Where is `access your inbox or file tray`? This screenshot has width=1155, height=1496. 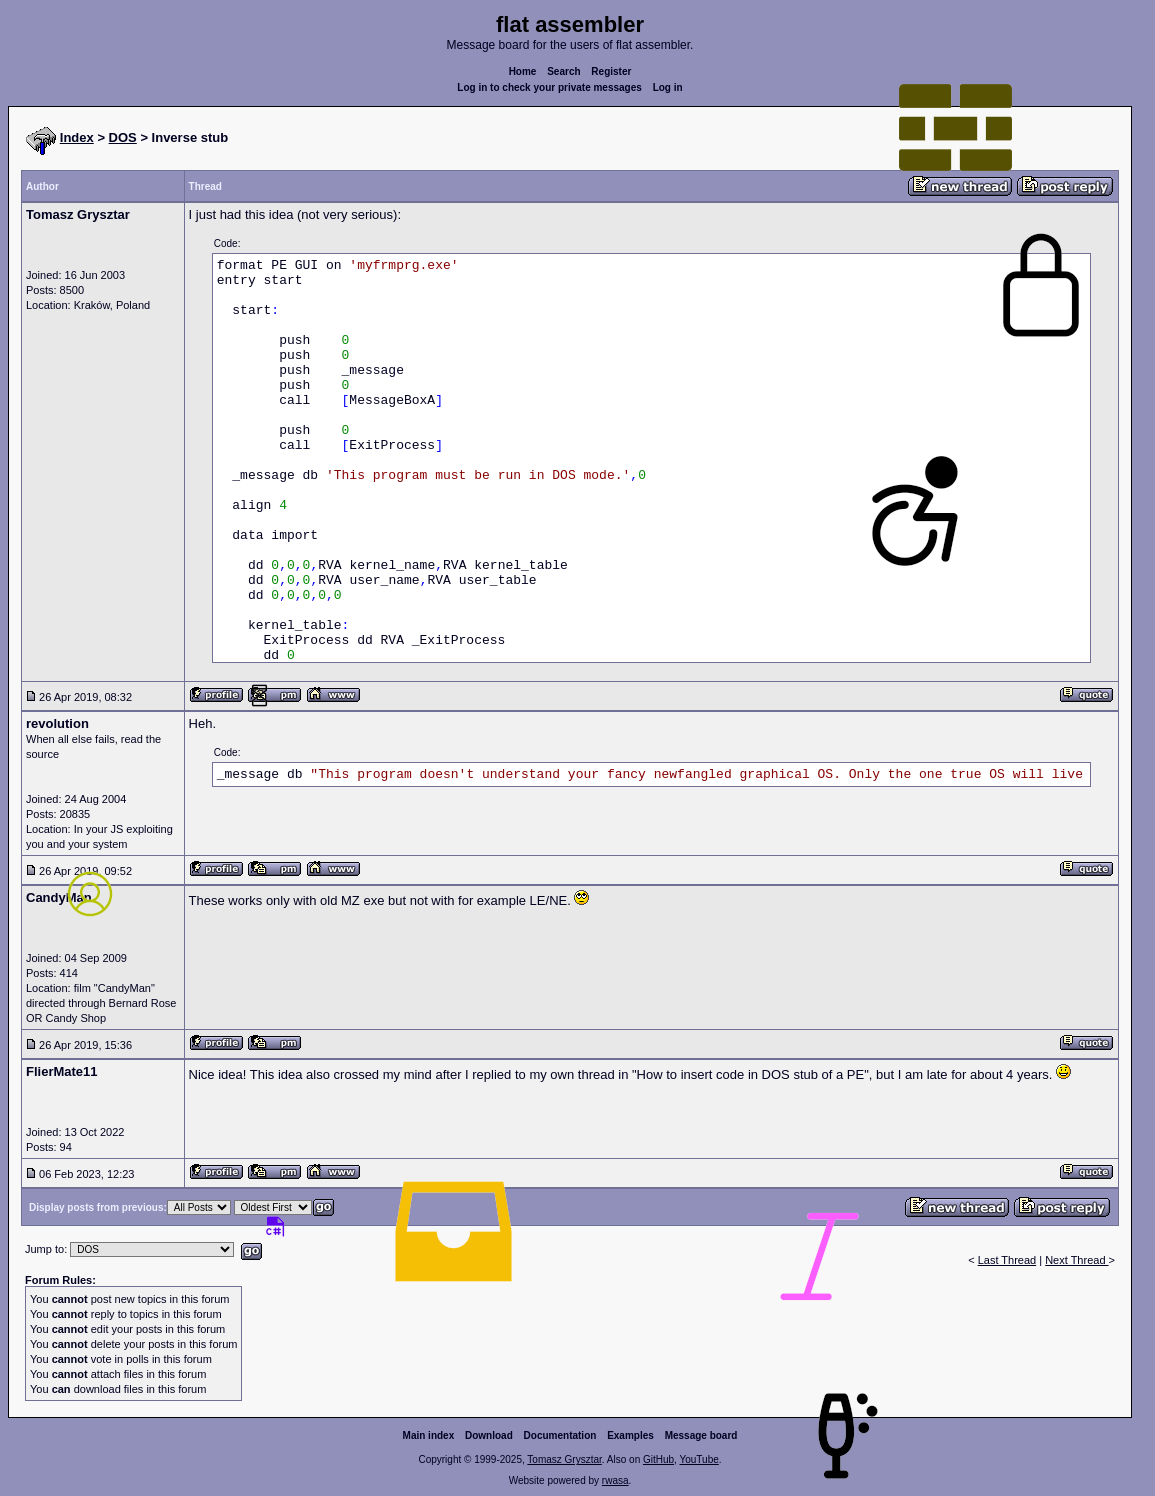 access your inbox or file tray is located at coordinates (453, 1231).